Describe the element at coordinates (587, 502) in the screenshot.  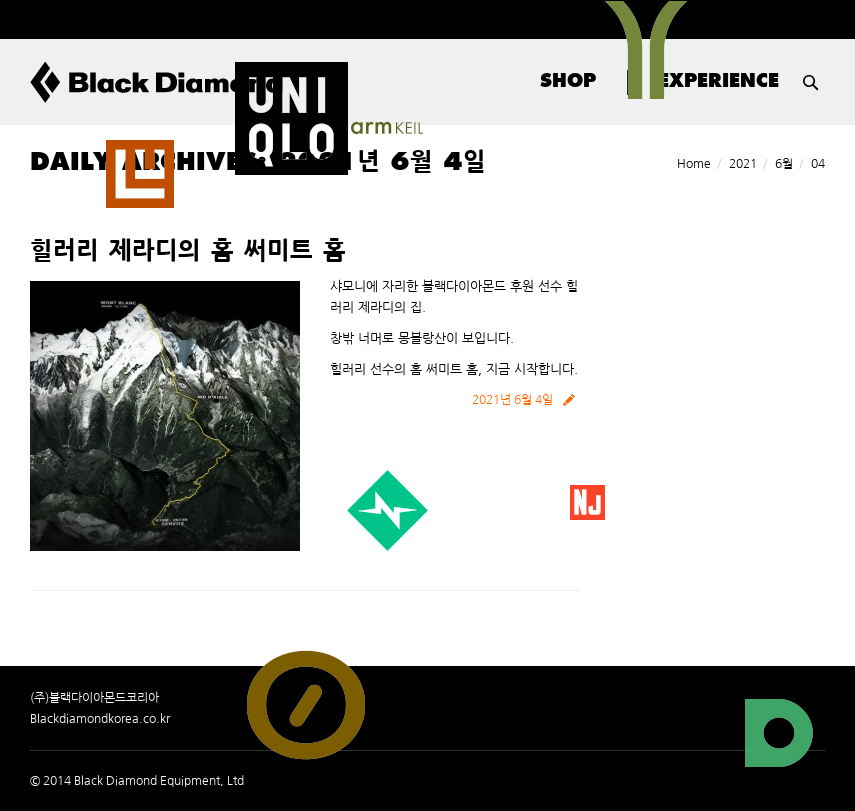
I see `nunjucks templating engine logo` at that location.